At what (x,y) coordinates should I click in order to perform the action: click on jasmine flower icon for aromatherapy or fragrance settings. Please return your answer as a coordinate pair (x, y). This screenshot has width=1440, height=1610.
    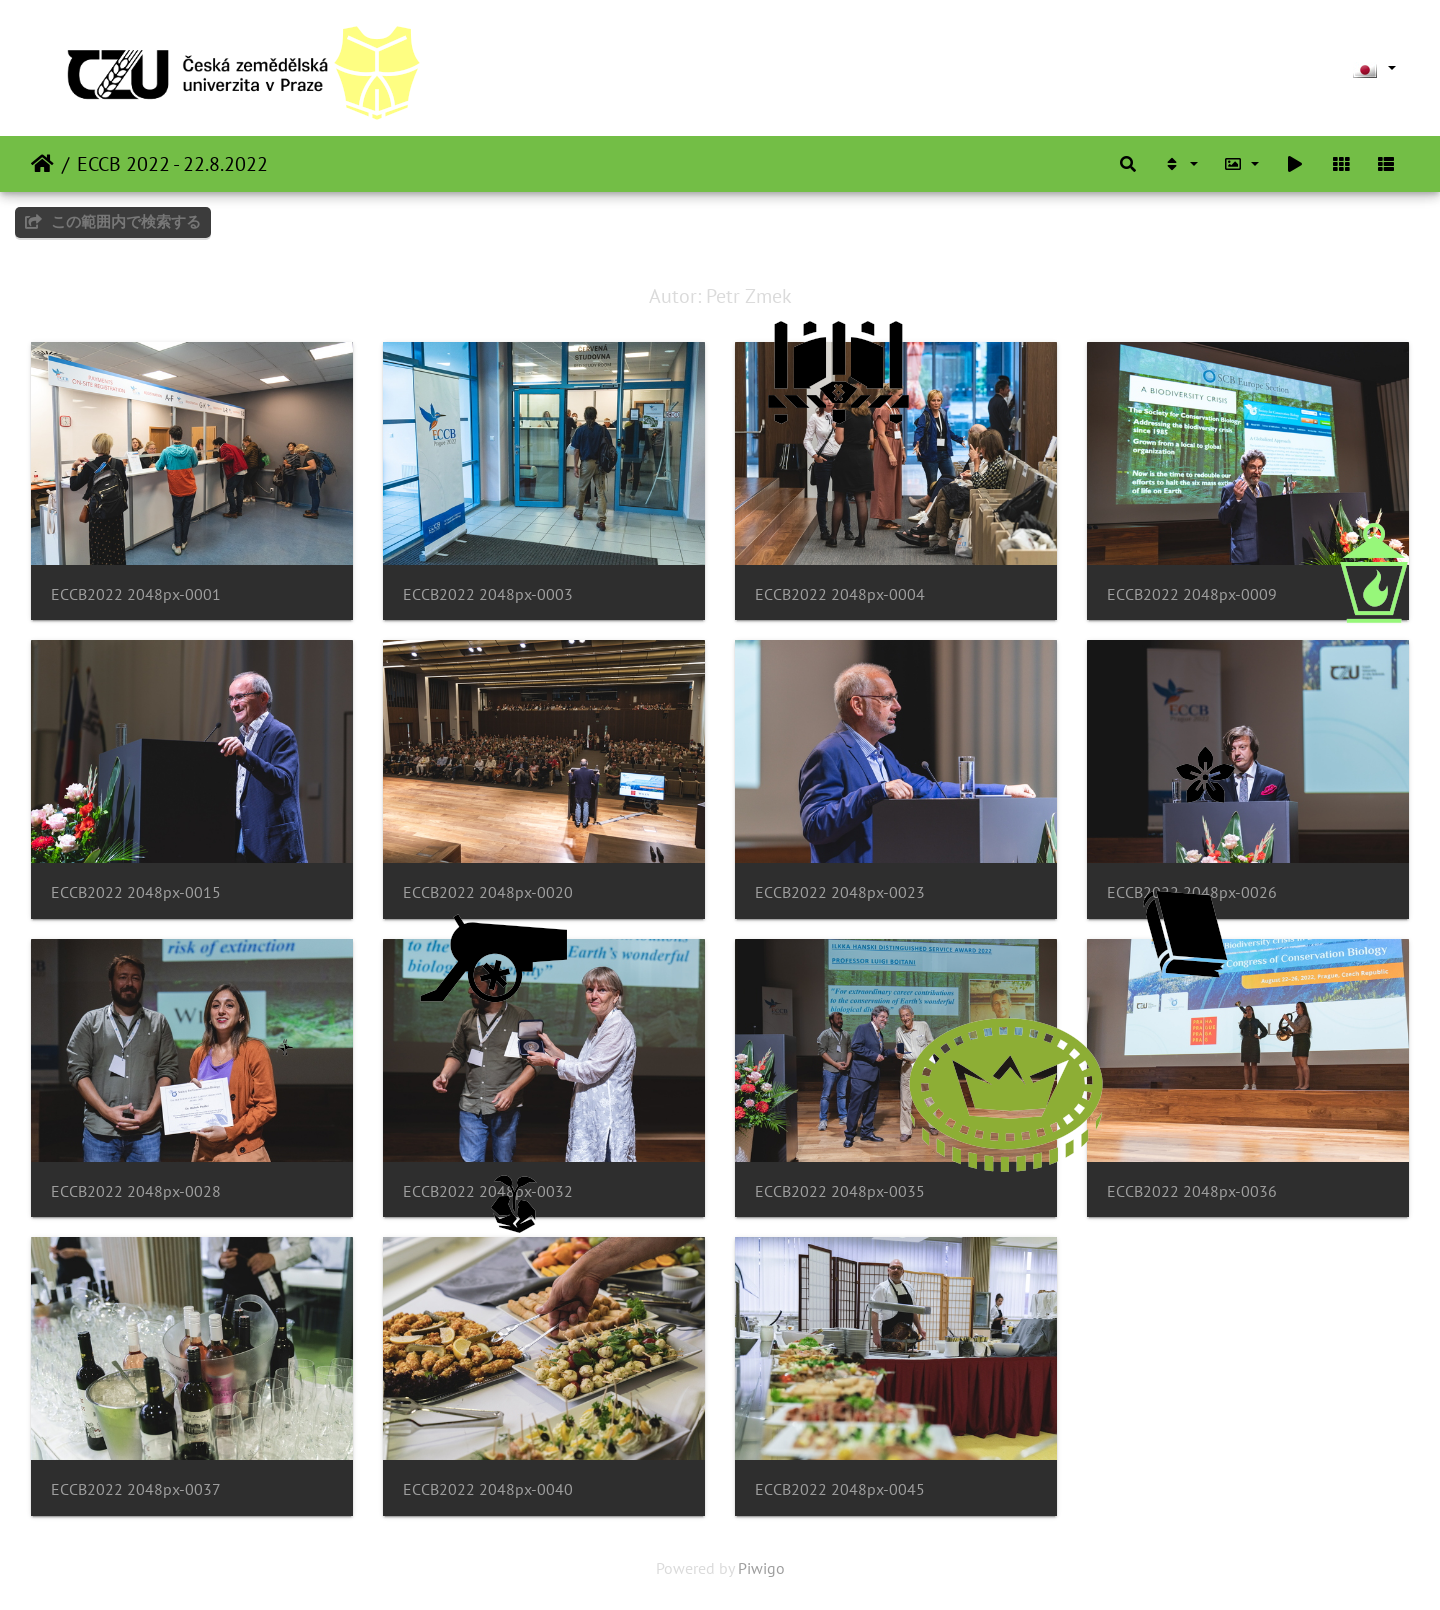
    Looking at the image, I should click on (1205, 774).